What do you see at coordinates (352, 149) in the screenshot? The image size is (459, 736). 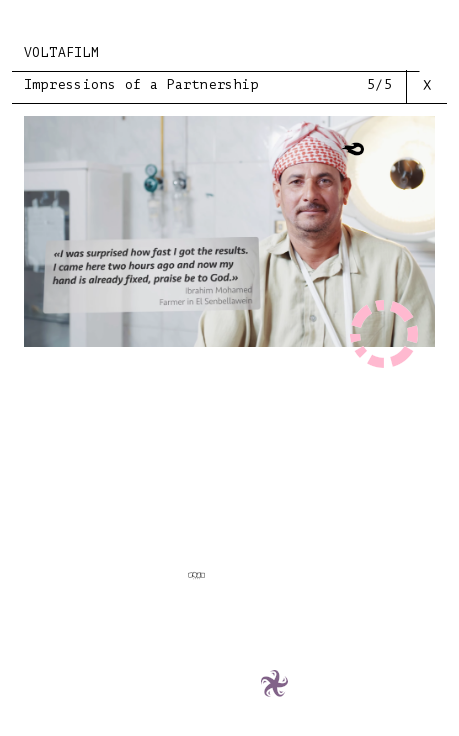 I see `open MediaFire cloud storage` at bounding box center [352, 149].